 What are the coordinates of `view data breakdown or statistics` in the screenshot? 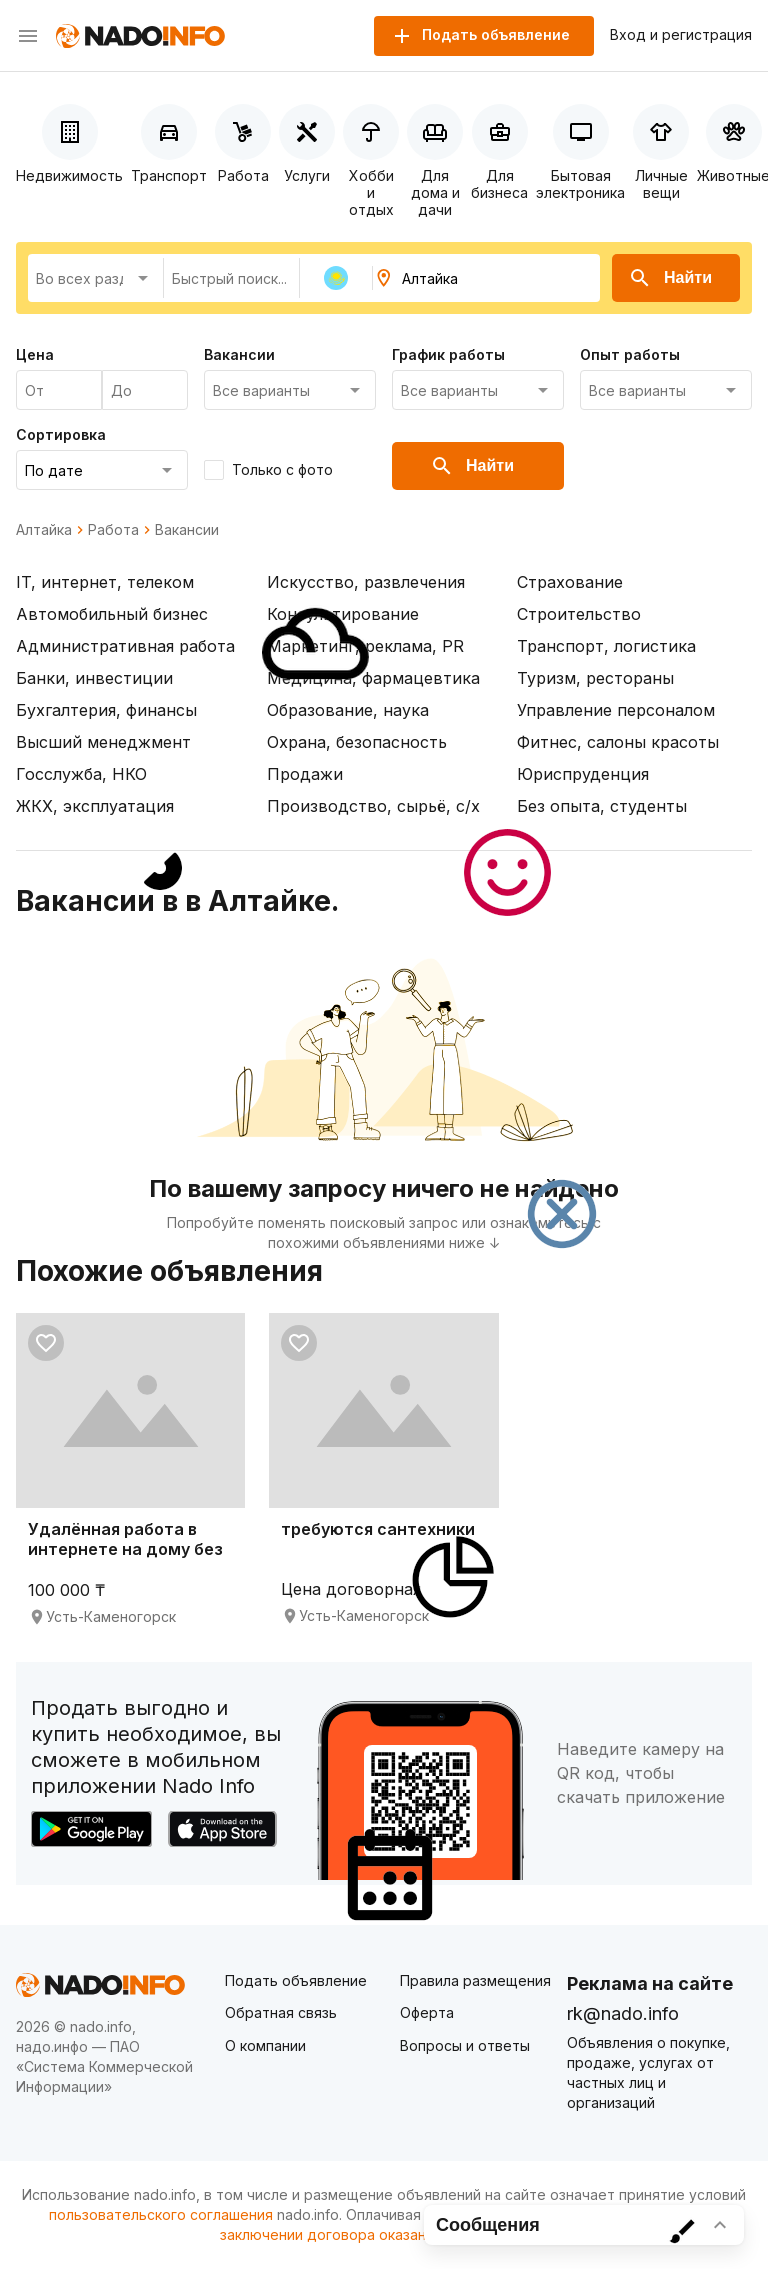 It's located at (450, 1580).